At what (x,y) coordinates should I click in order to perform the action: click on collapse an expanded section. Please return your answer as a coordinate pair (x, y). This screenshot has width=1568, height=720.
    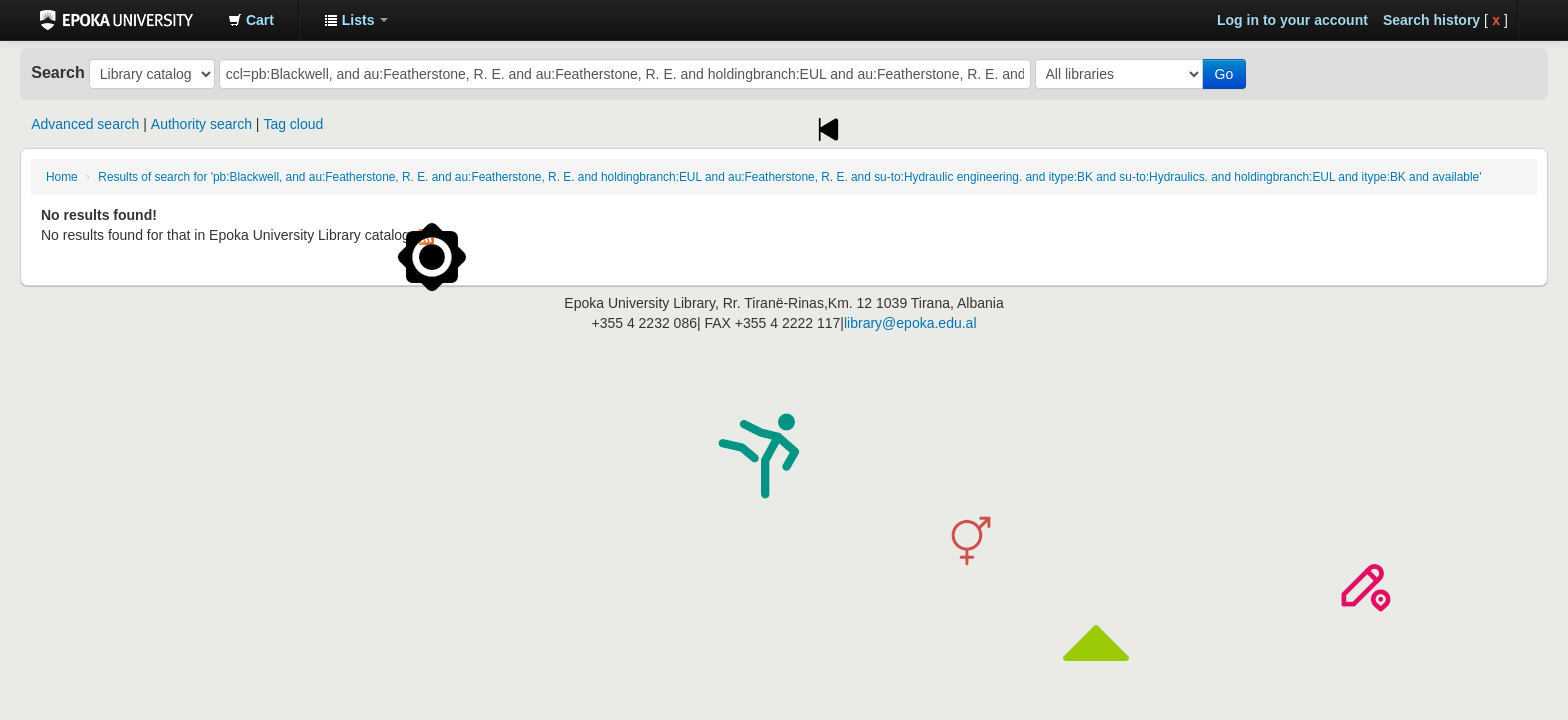
    Looking at the image, I should click on (1096, 646).